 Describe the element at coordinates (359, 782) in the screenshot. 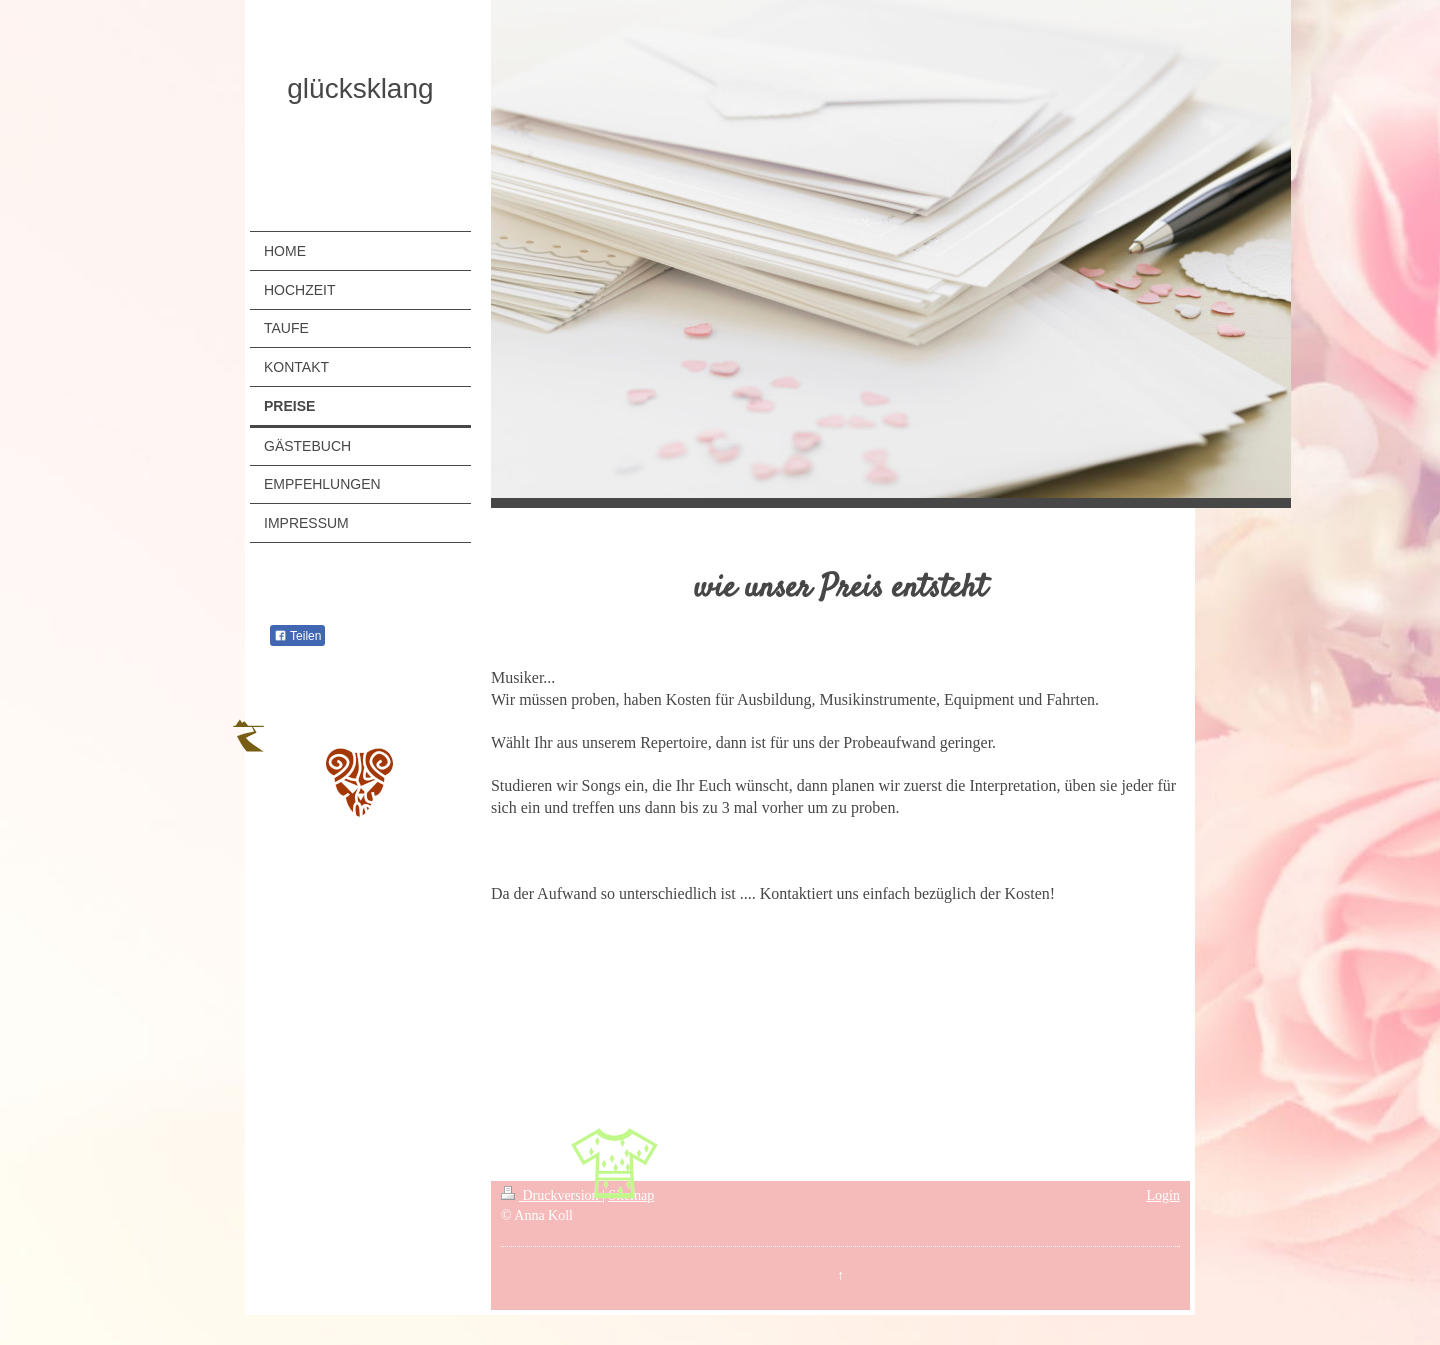

I see `select a guitar pick or musical accessory` at that location.